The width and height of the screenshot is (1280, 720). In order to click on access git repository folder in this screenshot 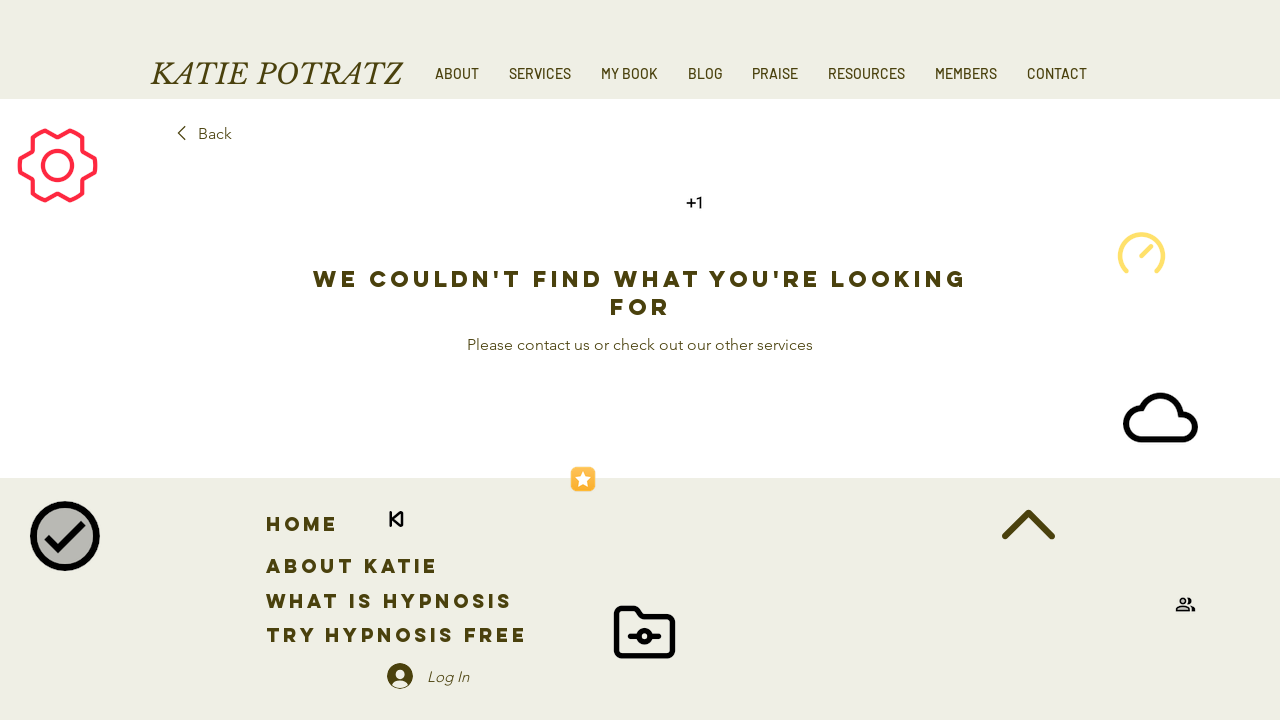, I will do `click(644, 633)`.